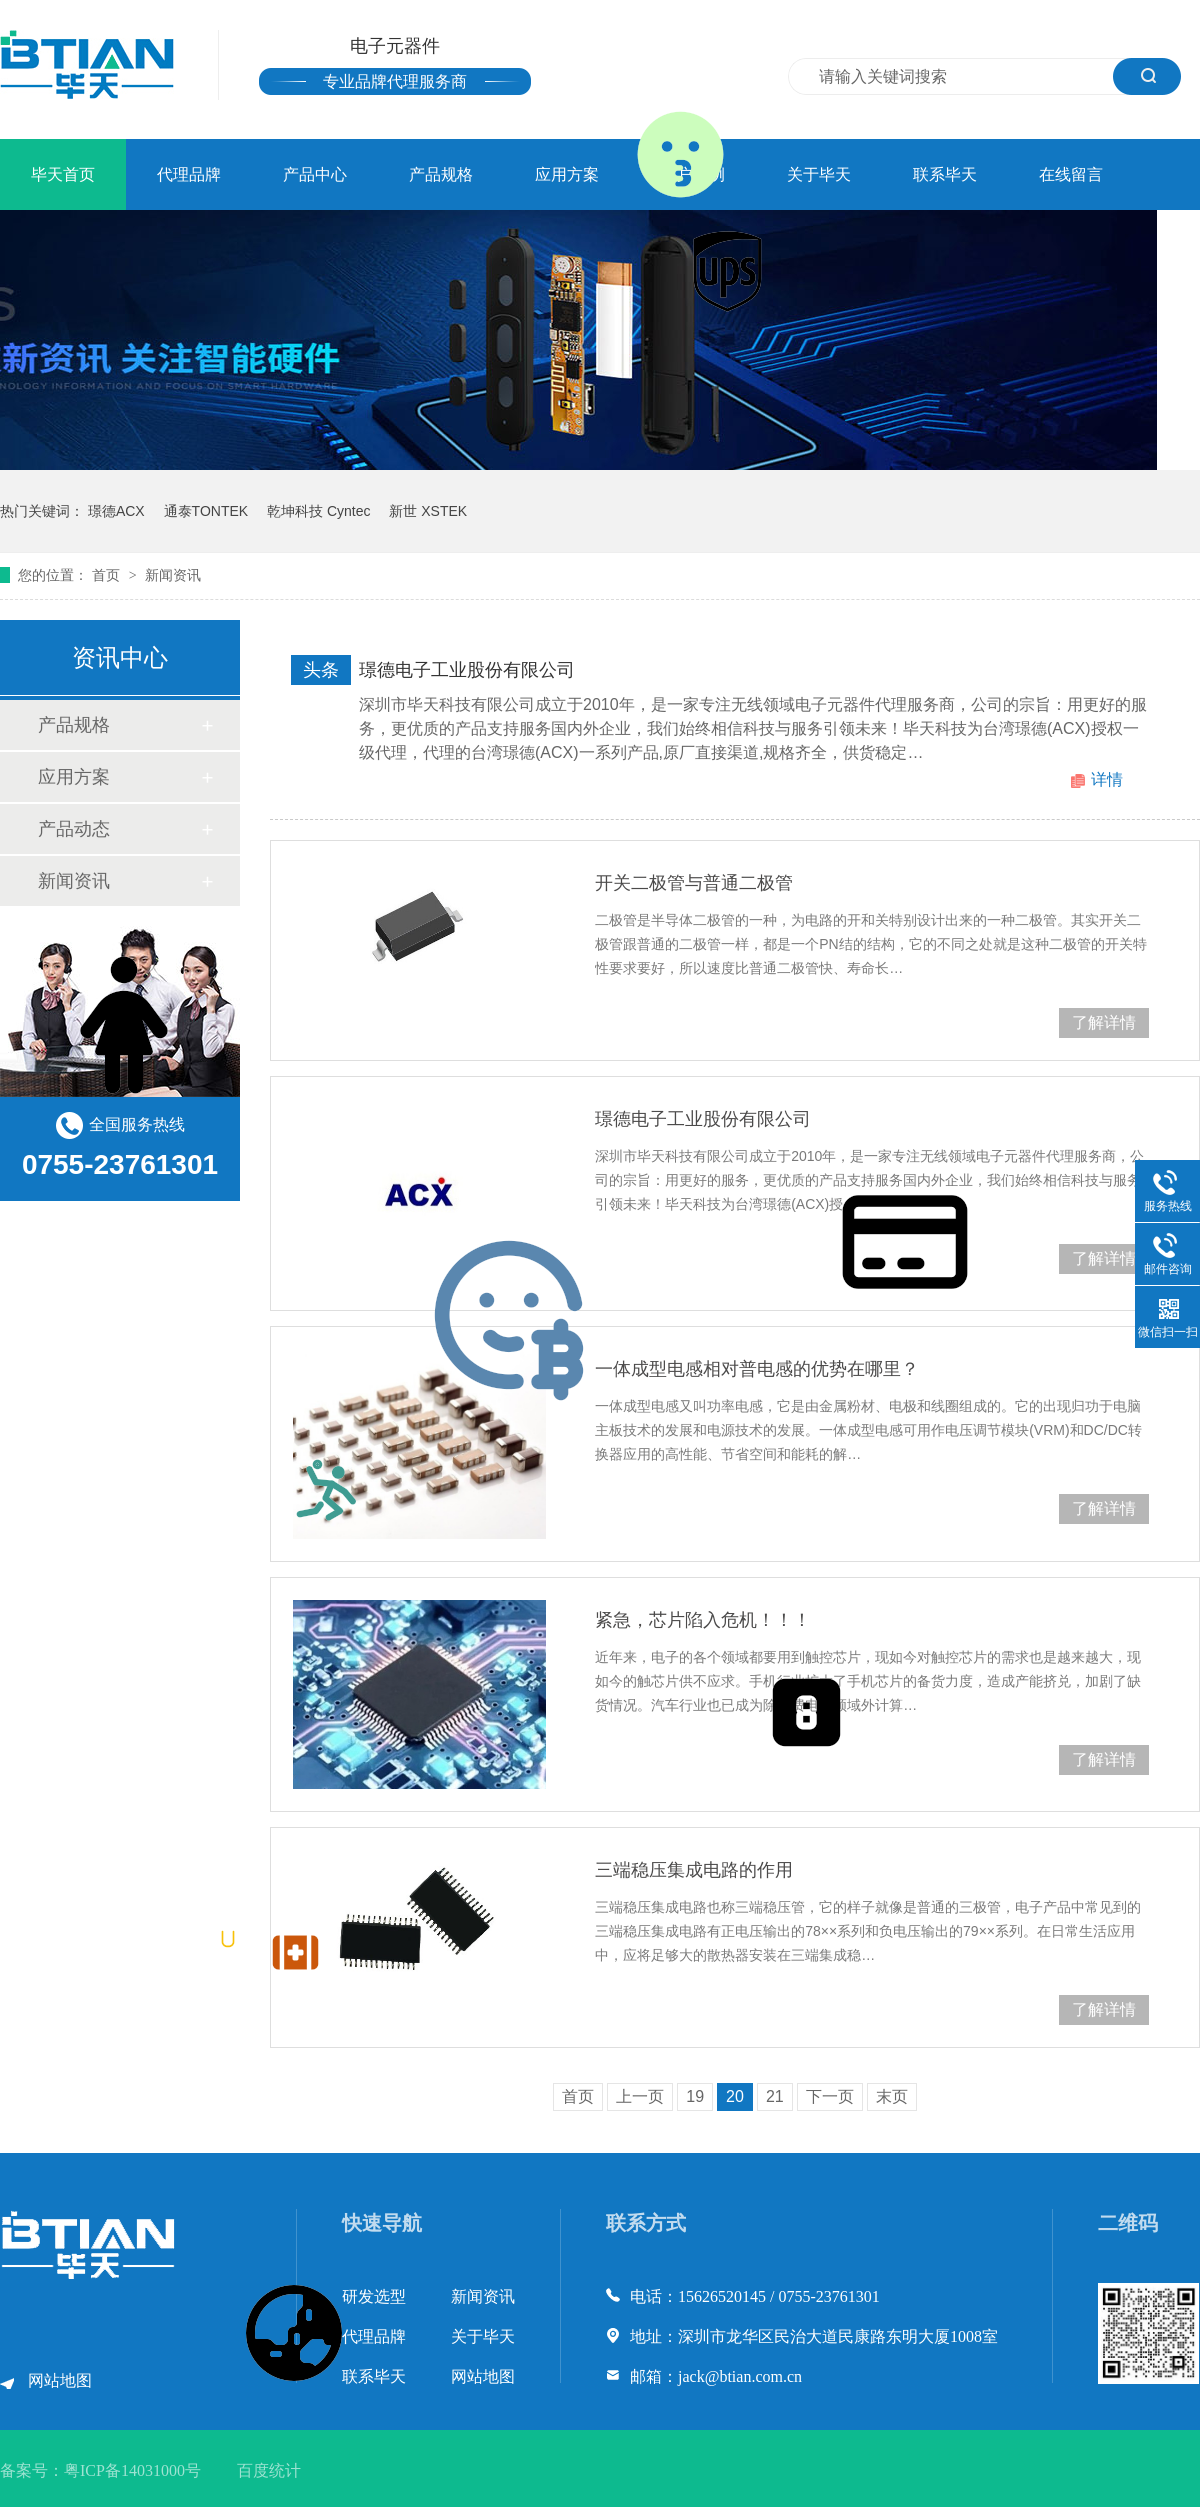 The image size is (1200, 2507). Describe the element at coordinates (295, 1952) in the screenshot. I see `access first aid or medical help resources` at that location.